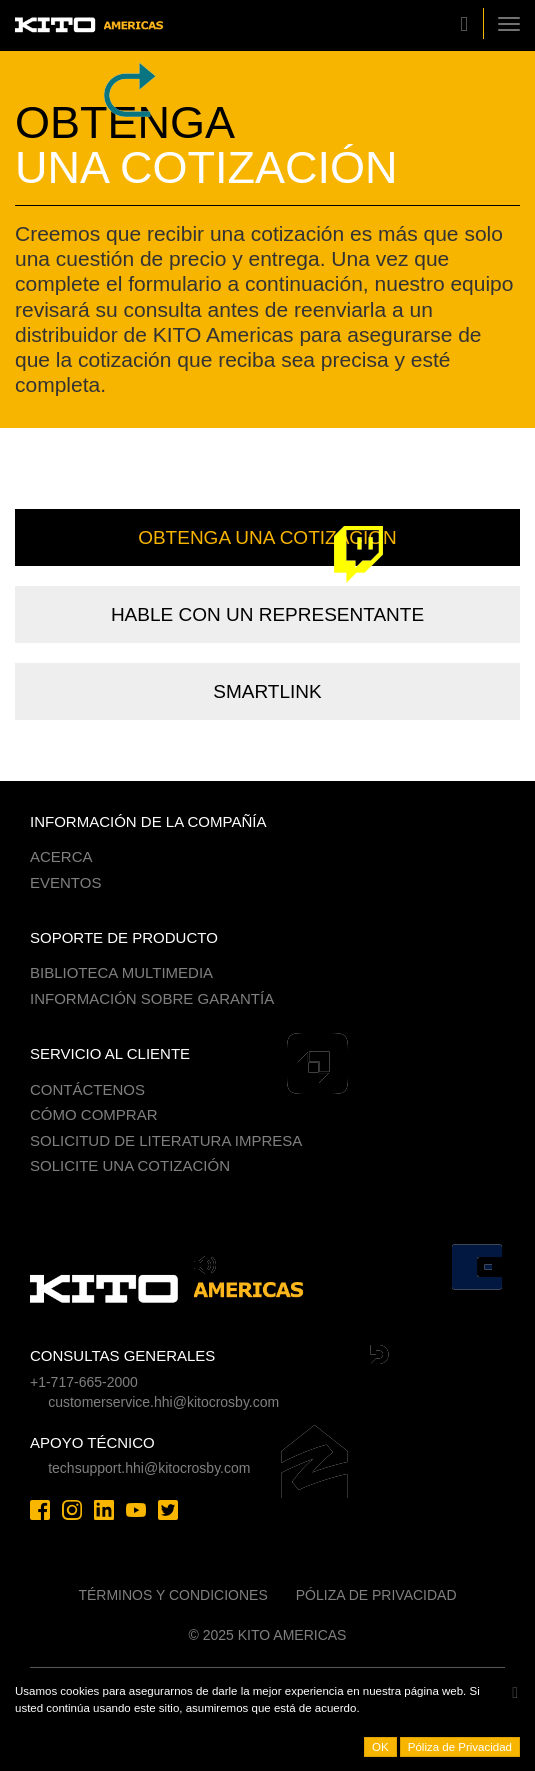 The image size is (535, 1771). I want to click on deepgram logo, so click(379, 1354).